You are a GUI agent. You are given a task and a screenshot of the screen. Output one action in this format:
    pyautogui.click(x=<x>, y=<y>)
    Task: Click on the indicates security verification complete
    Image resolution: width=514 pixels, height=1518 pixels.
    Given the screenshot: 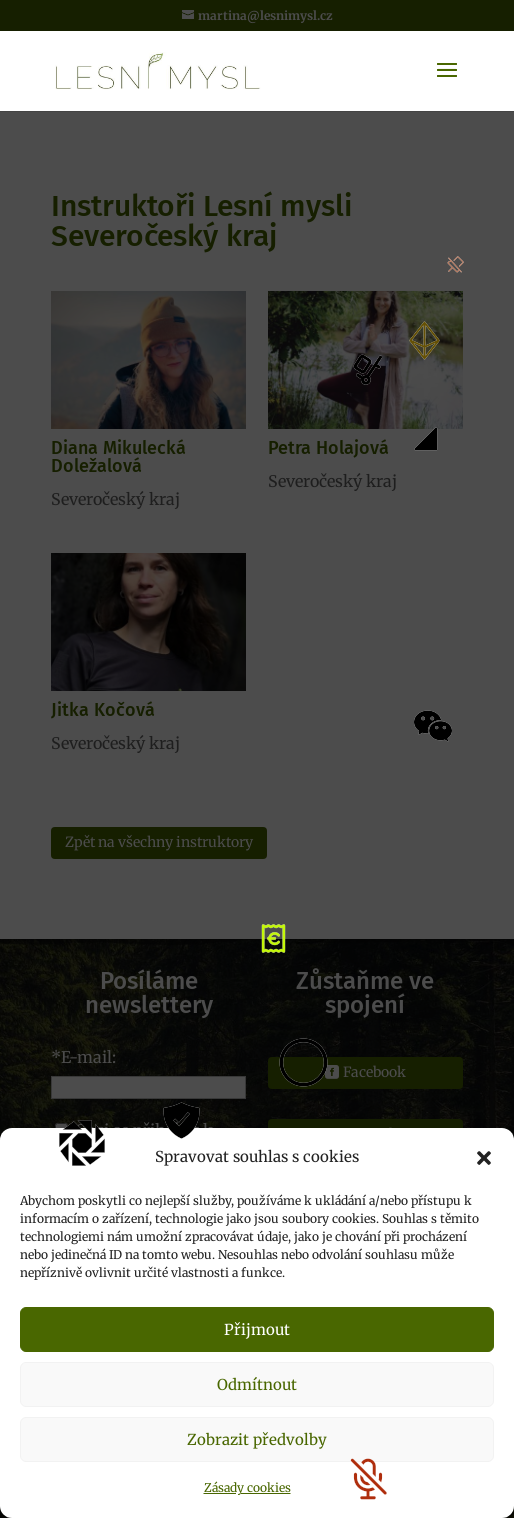 What is the action you would take?
    pyautogui.click(x=181, y=1120)
    